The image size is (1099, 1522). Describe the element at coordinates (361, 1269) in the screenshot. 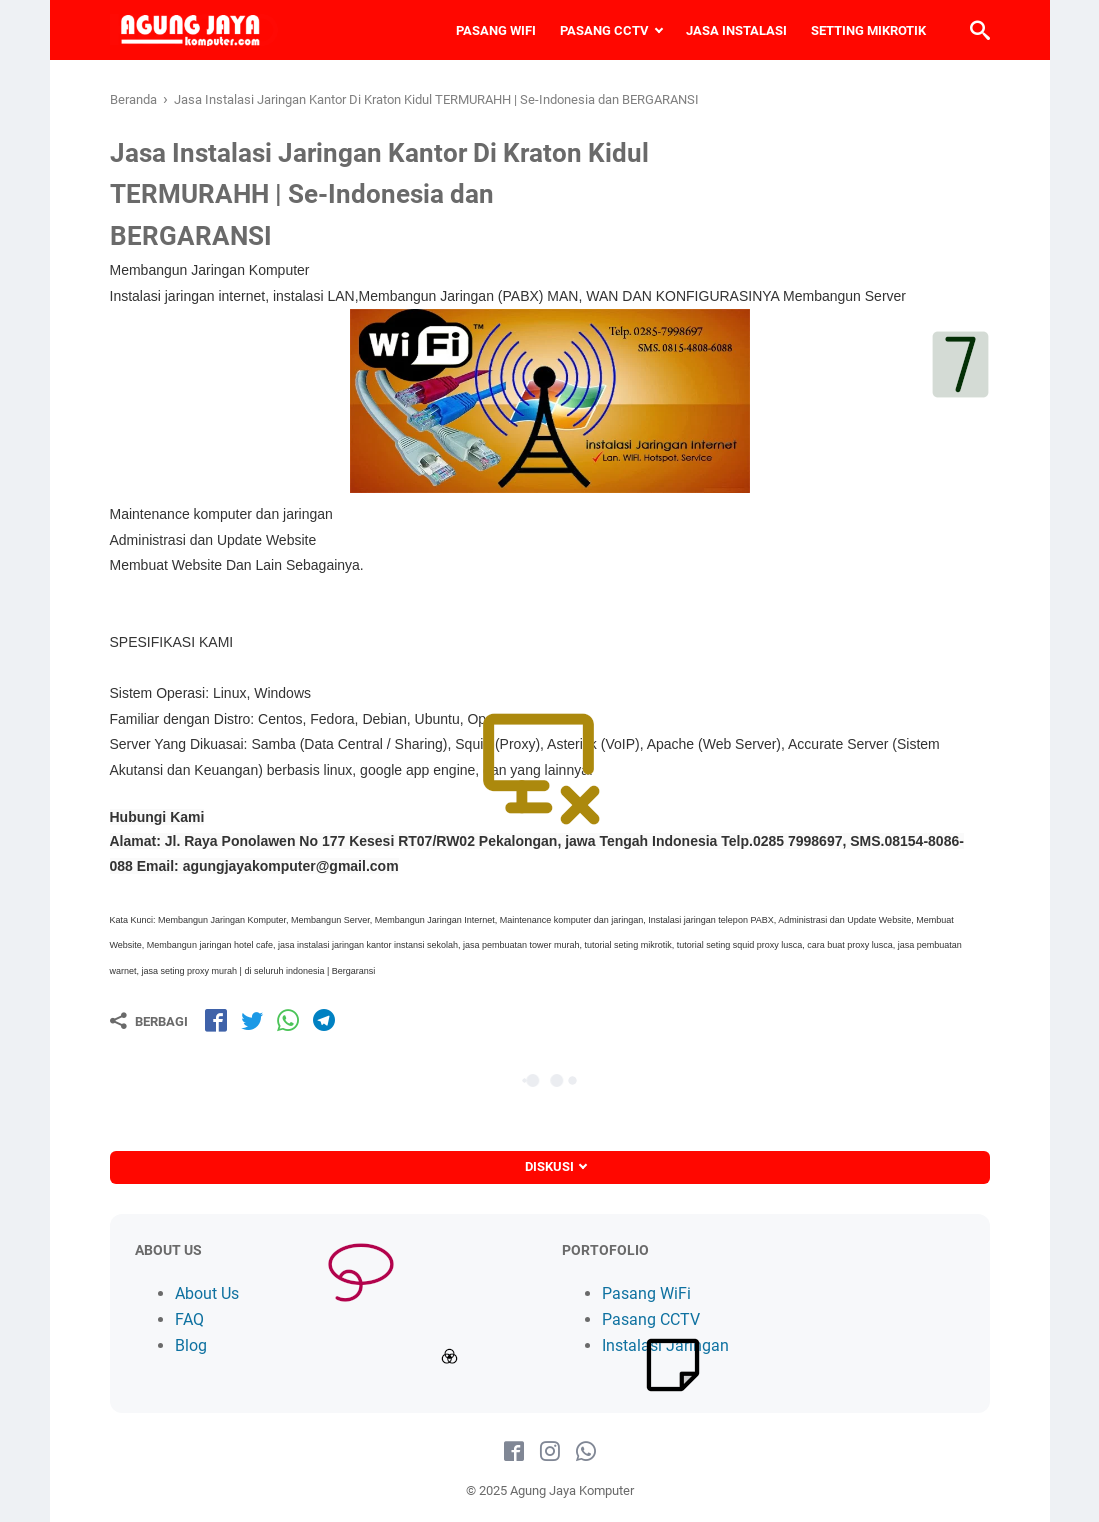

I see `use lasso selection tool` at that location.